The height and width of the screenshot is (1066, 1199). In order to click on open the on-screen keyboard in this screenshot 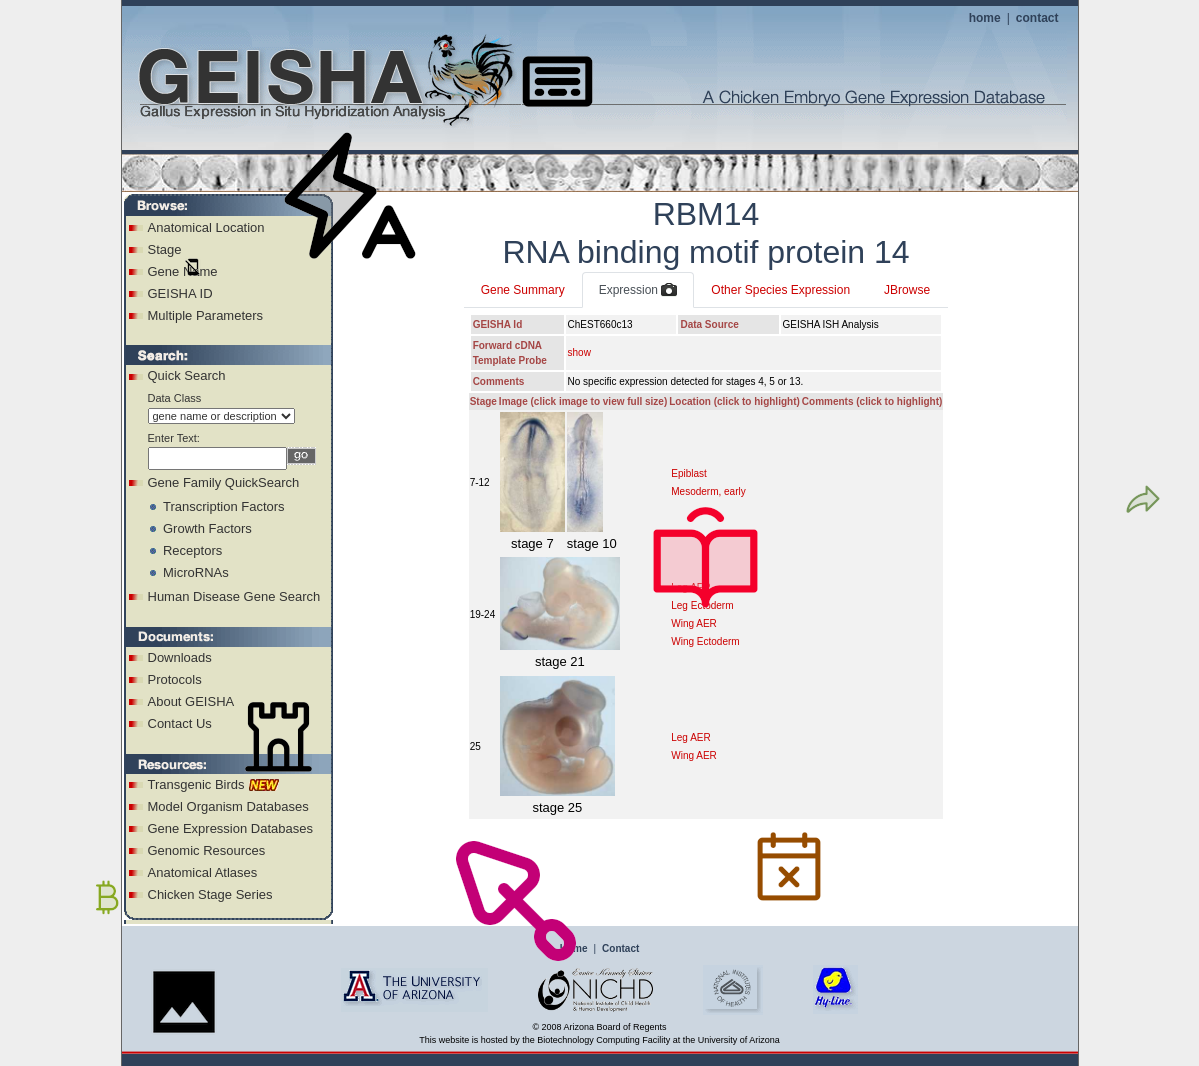, I will do `click(557, 81)`.